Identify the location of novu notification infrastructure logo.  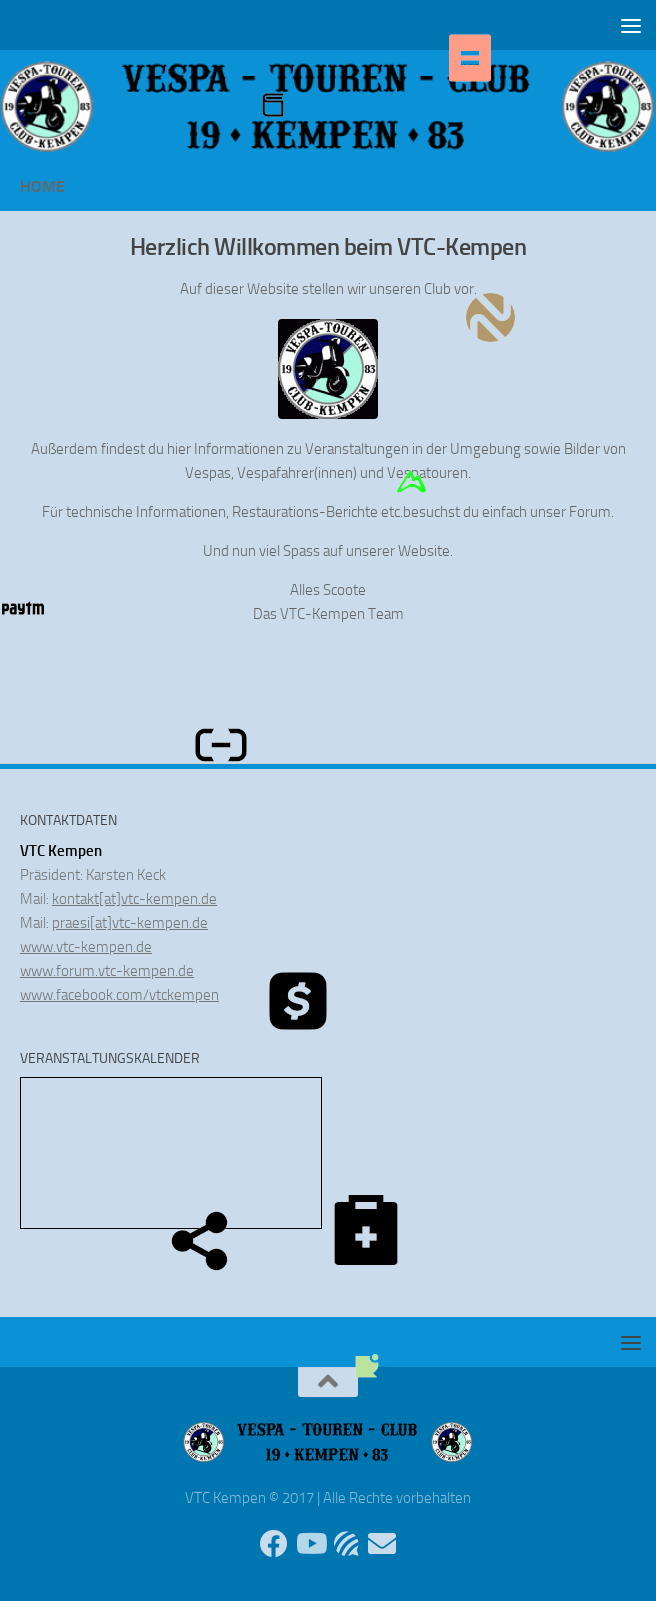
(490, 317).